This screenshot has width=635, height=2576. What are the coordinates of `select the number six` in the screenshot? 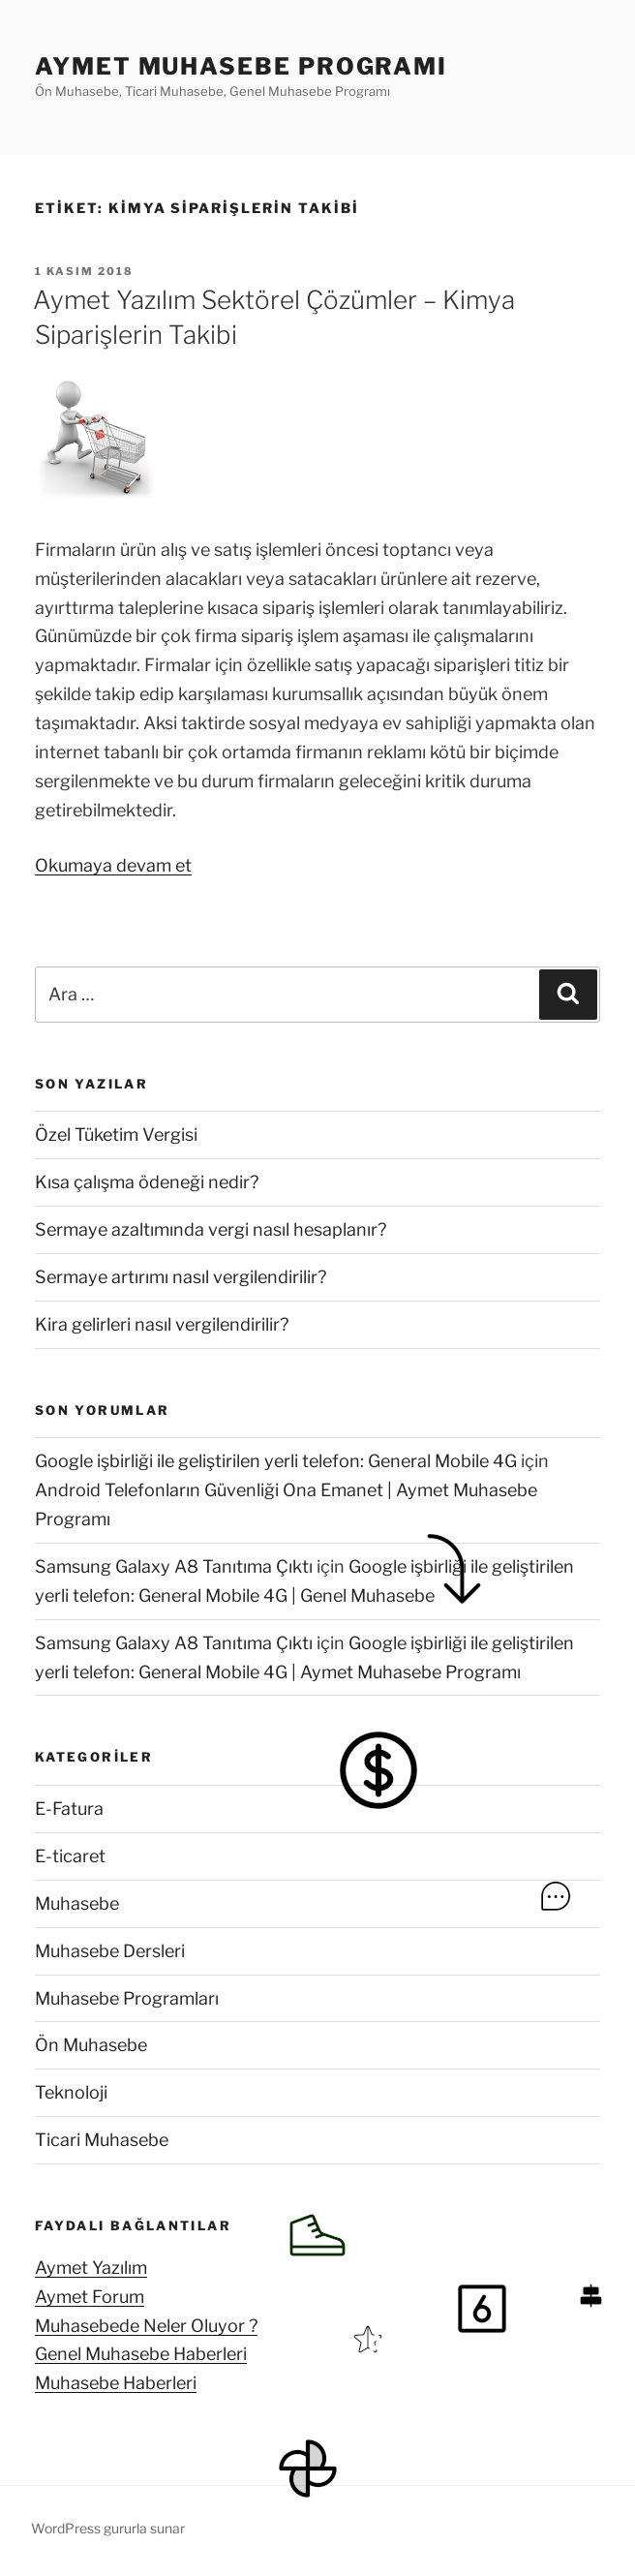 It's located at (482, 2309).